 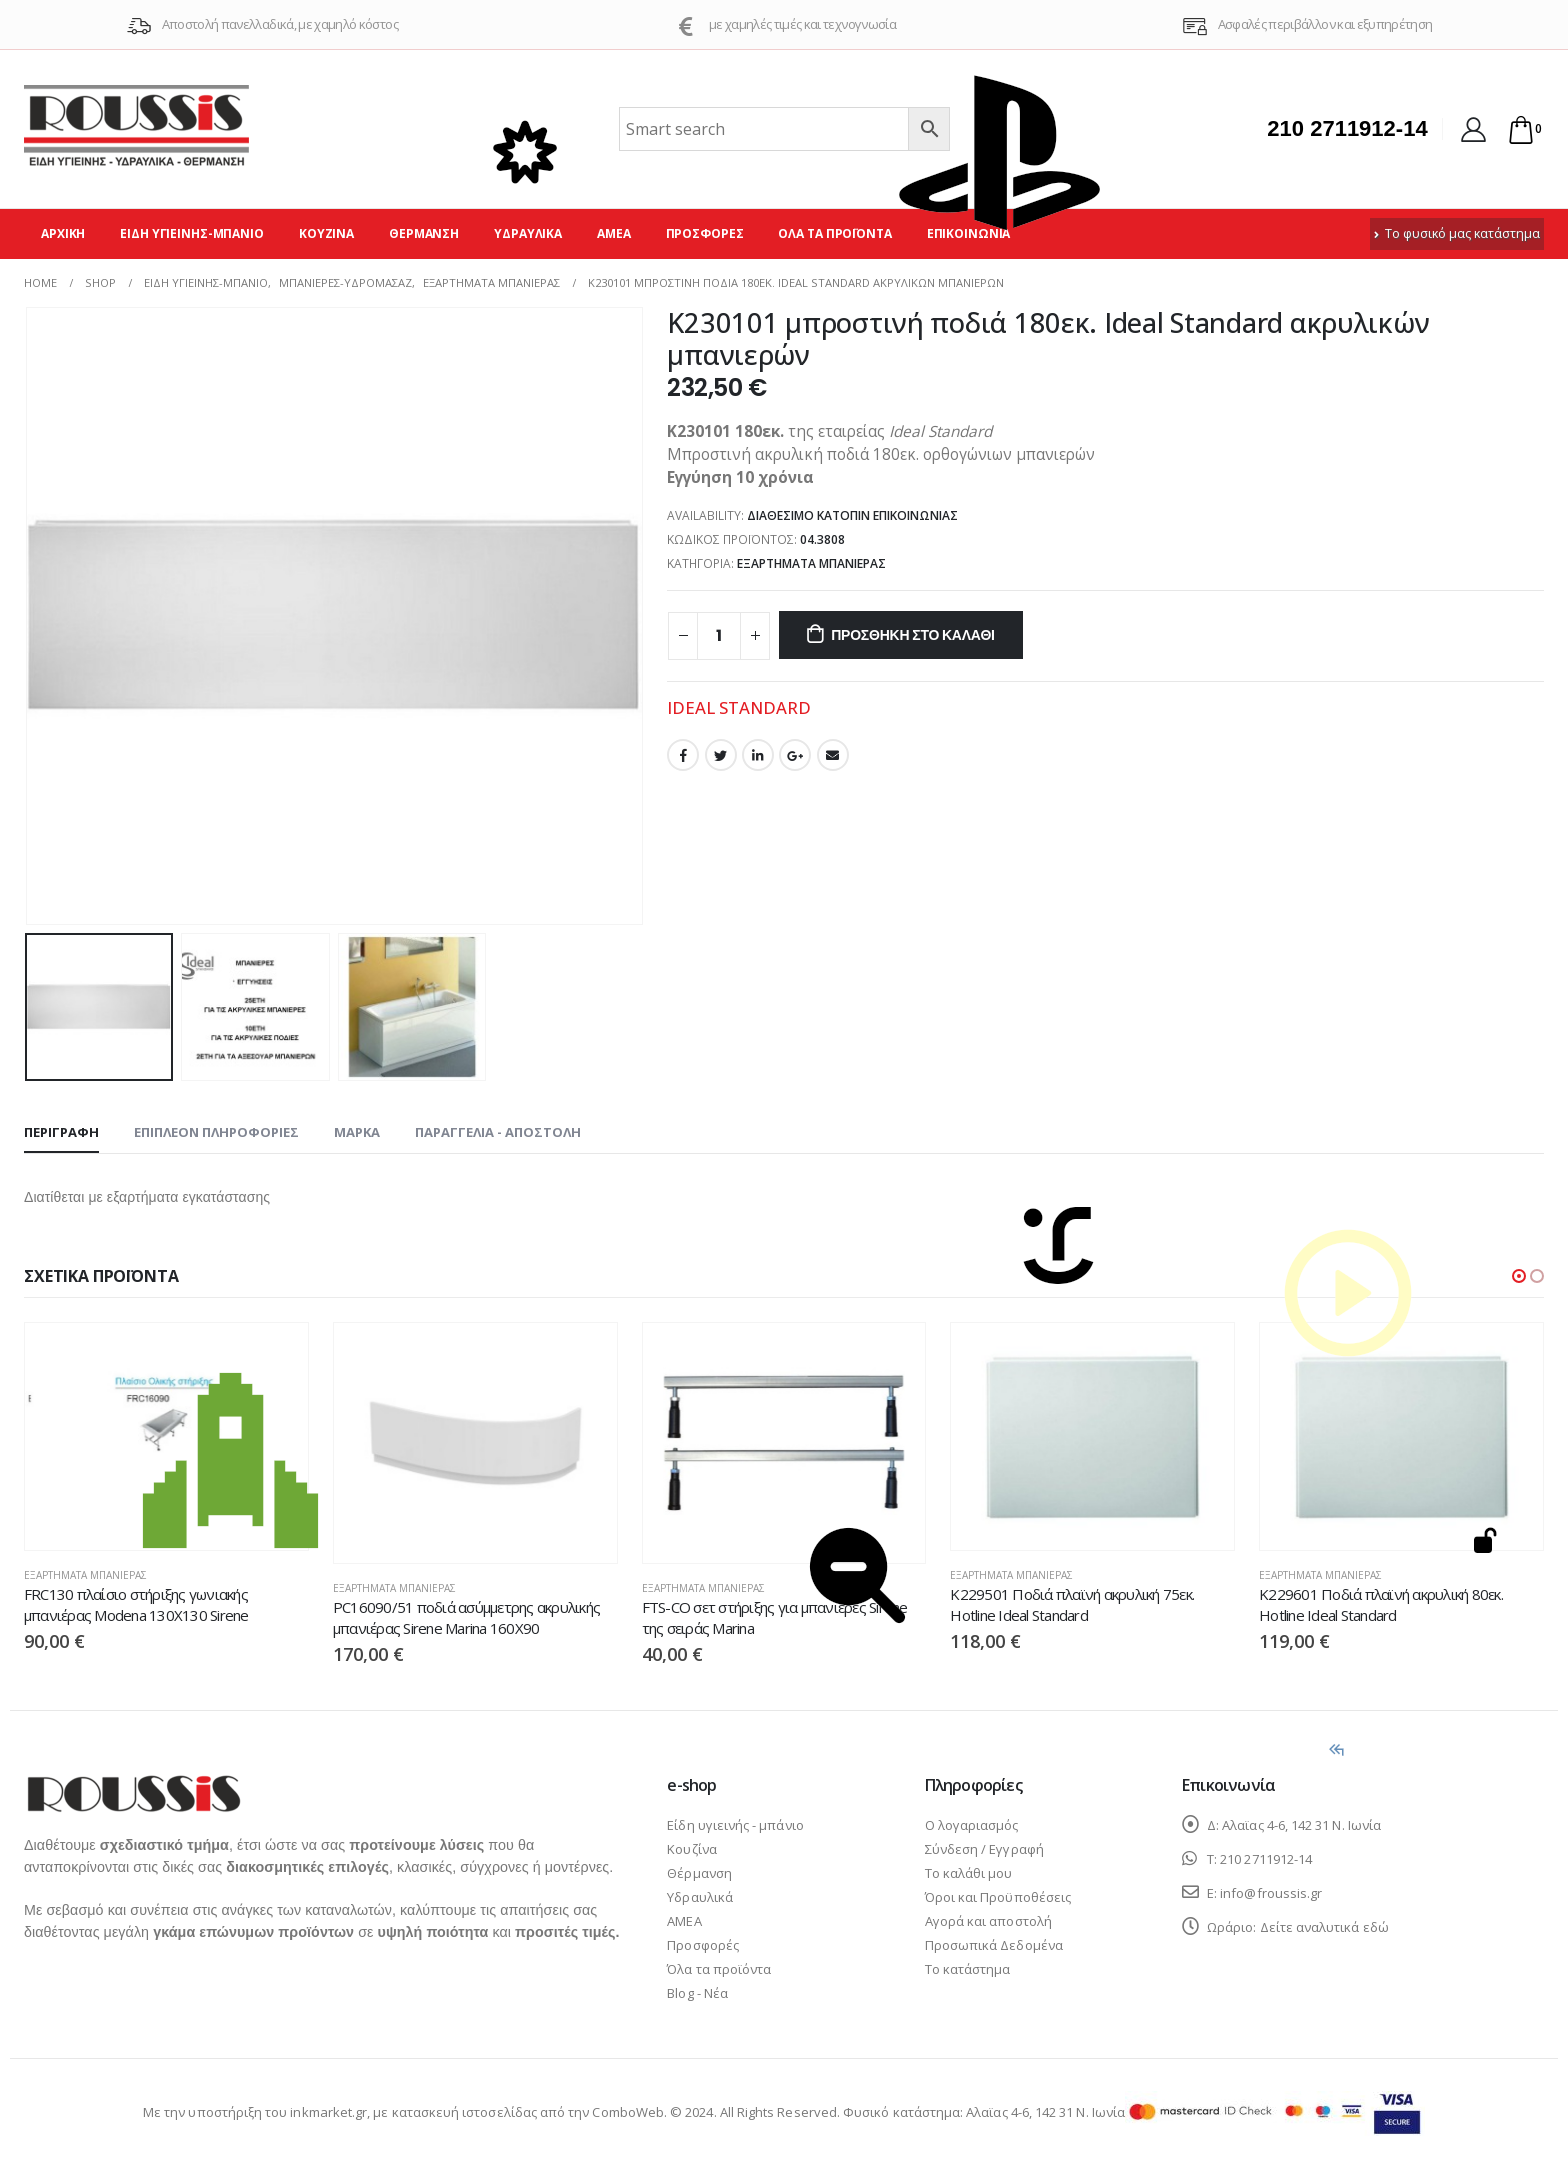 What do you see at coordinates (525, 152) in the screenshot?
I see `represents the Bahá'í faith symbol` at bounding box center [525, 152].